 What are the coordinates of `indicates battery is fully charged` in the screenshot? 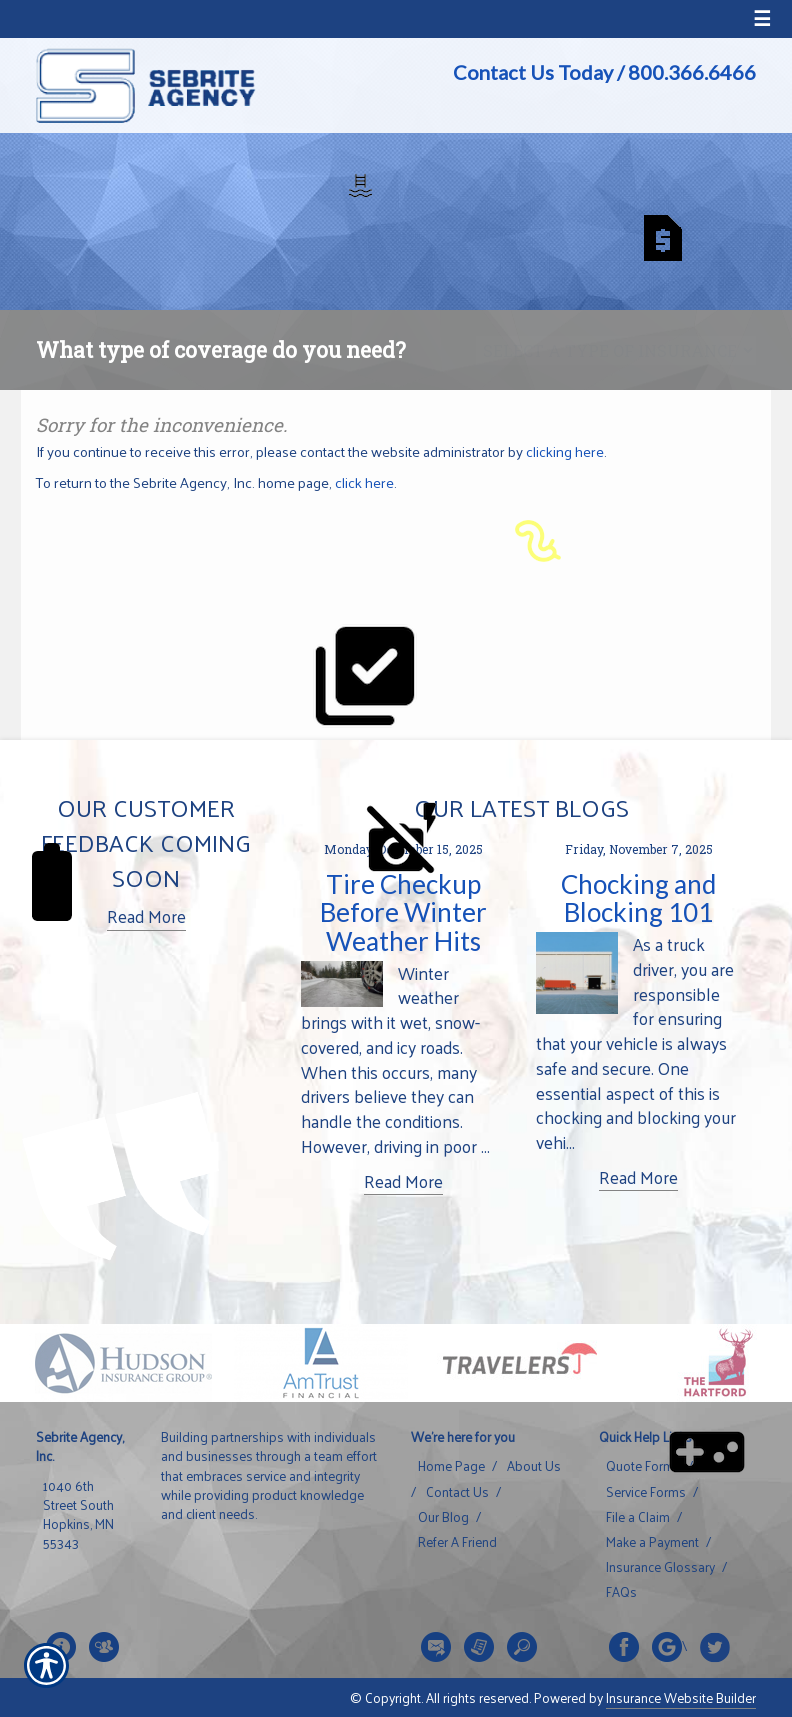 It's located at (52, 882).